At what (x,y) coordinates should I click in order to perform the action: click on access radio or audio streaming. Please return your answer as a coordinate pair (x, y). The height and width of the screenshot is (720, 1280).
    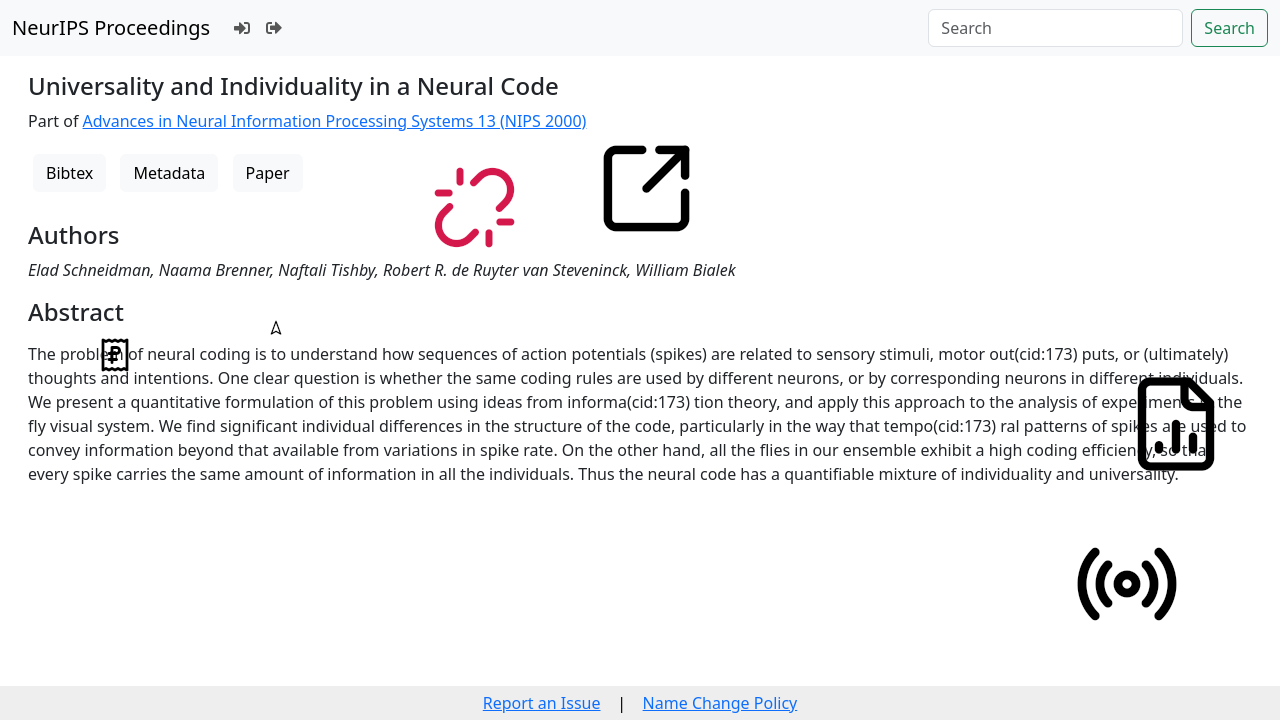
    Looking at the image, I should click on (1127, 584).